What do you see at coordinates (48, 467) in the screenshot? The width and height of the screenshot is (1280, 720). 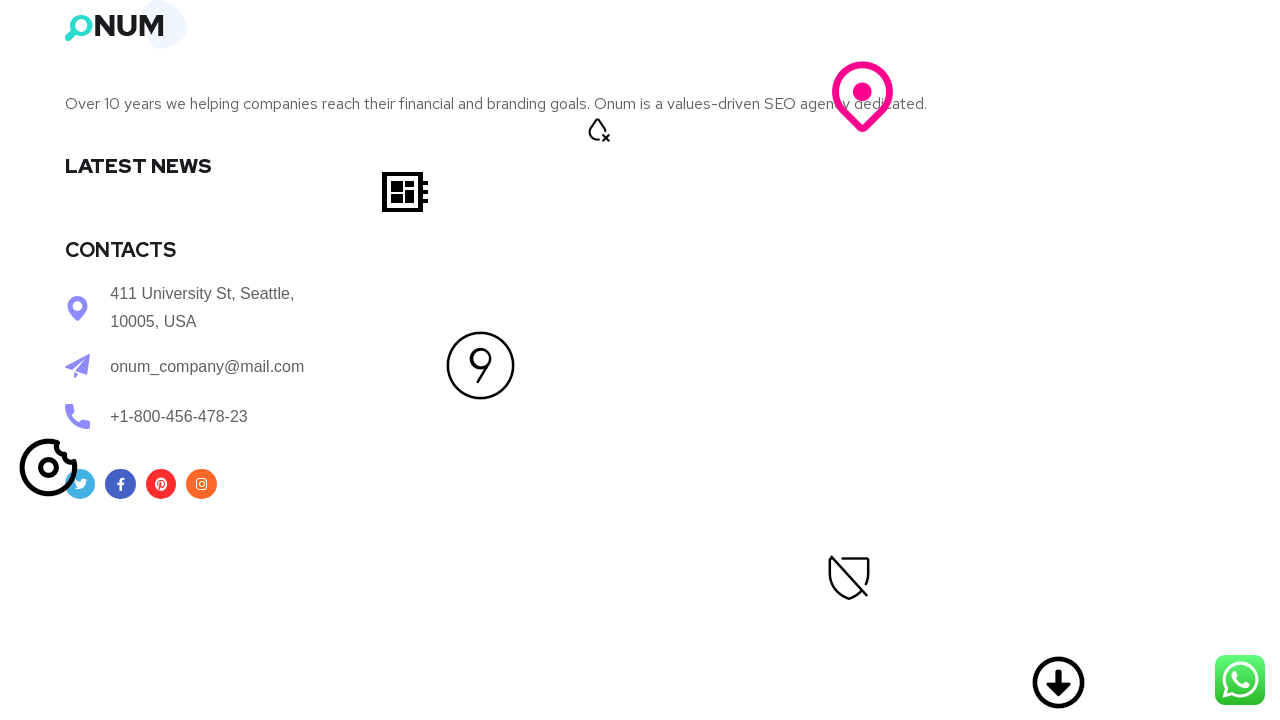 I see `access food or bakery category` at bounding box center [48, 467].